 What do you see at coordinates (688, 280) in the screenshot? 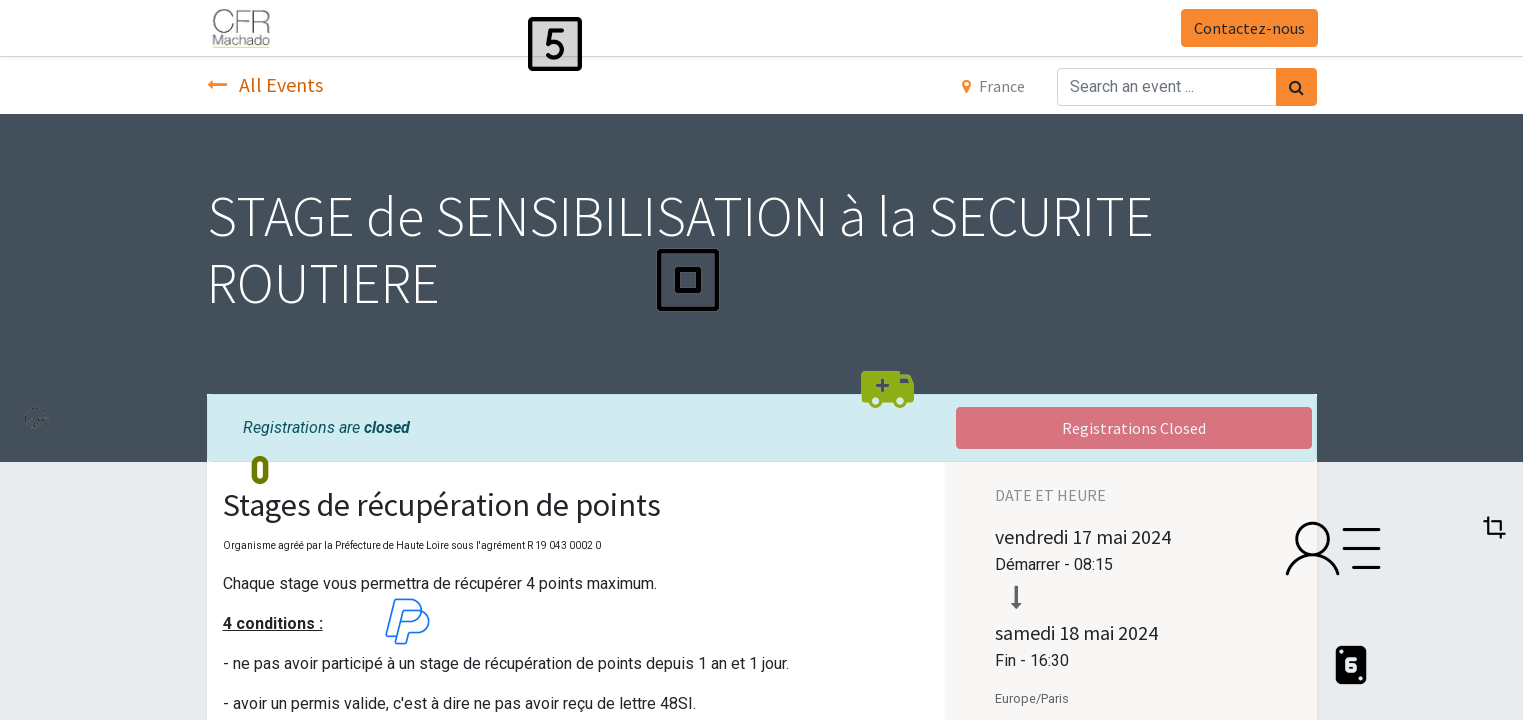
I see `square payment or point-of-sale app` at bounding box center [688, 280].